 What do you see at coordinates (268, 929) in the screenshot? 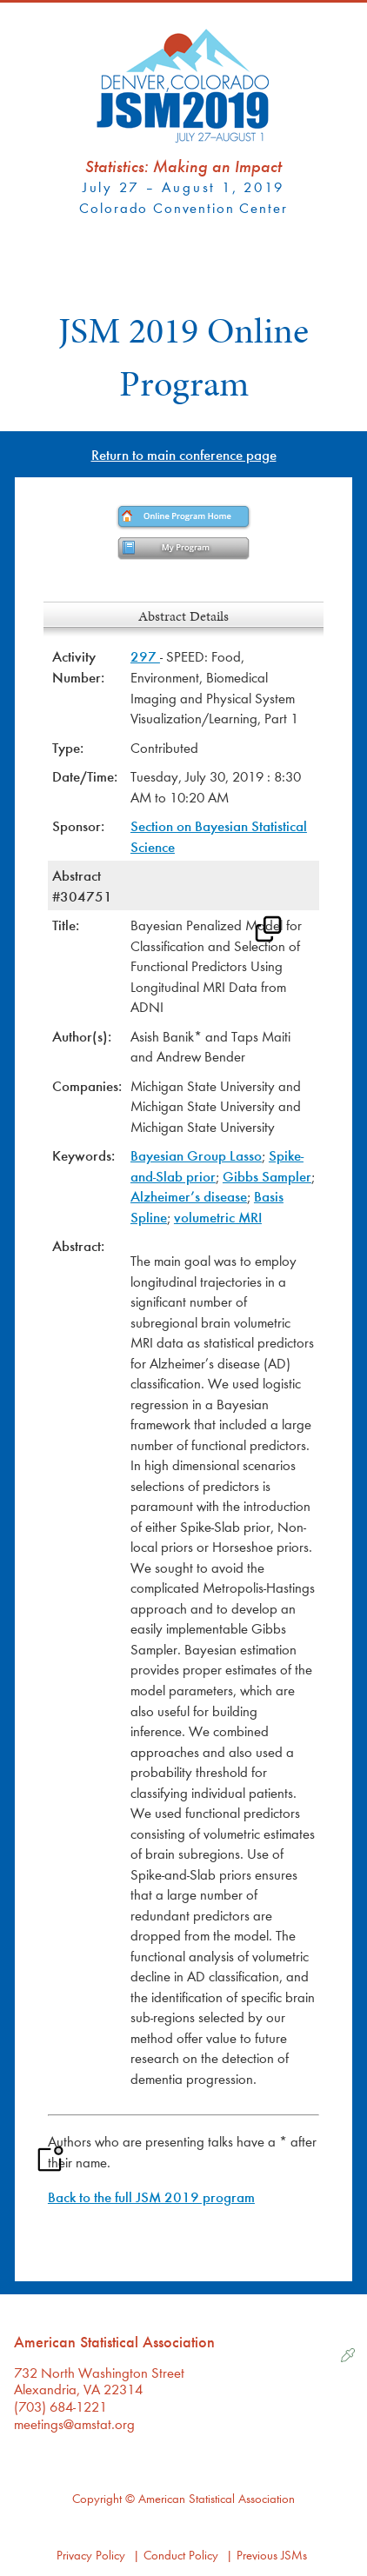
I see `duplicate or copy this item` at bounding box center [268, 929].